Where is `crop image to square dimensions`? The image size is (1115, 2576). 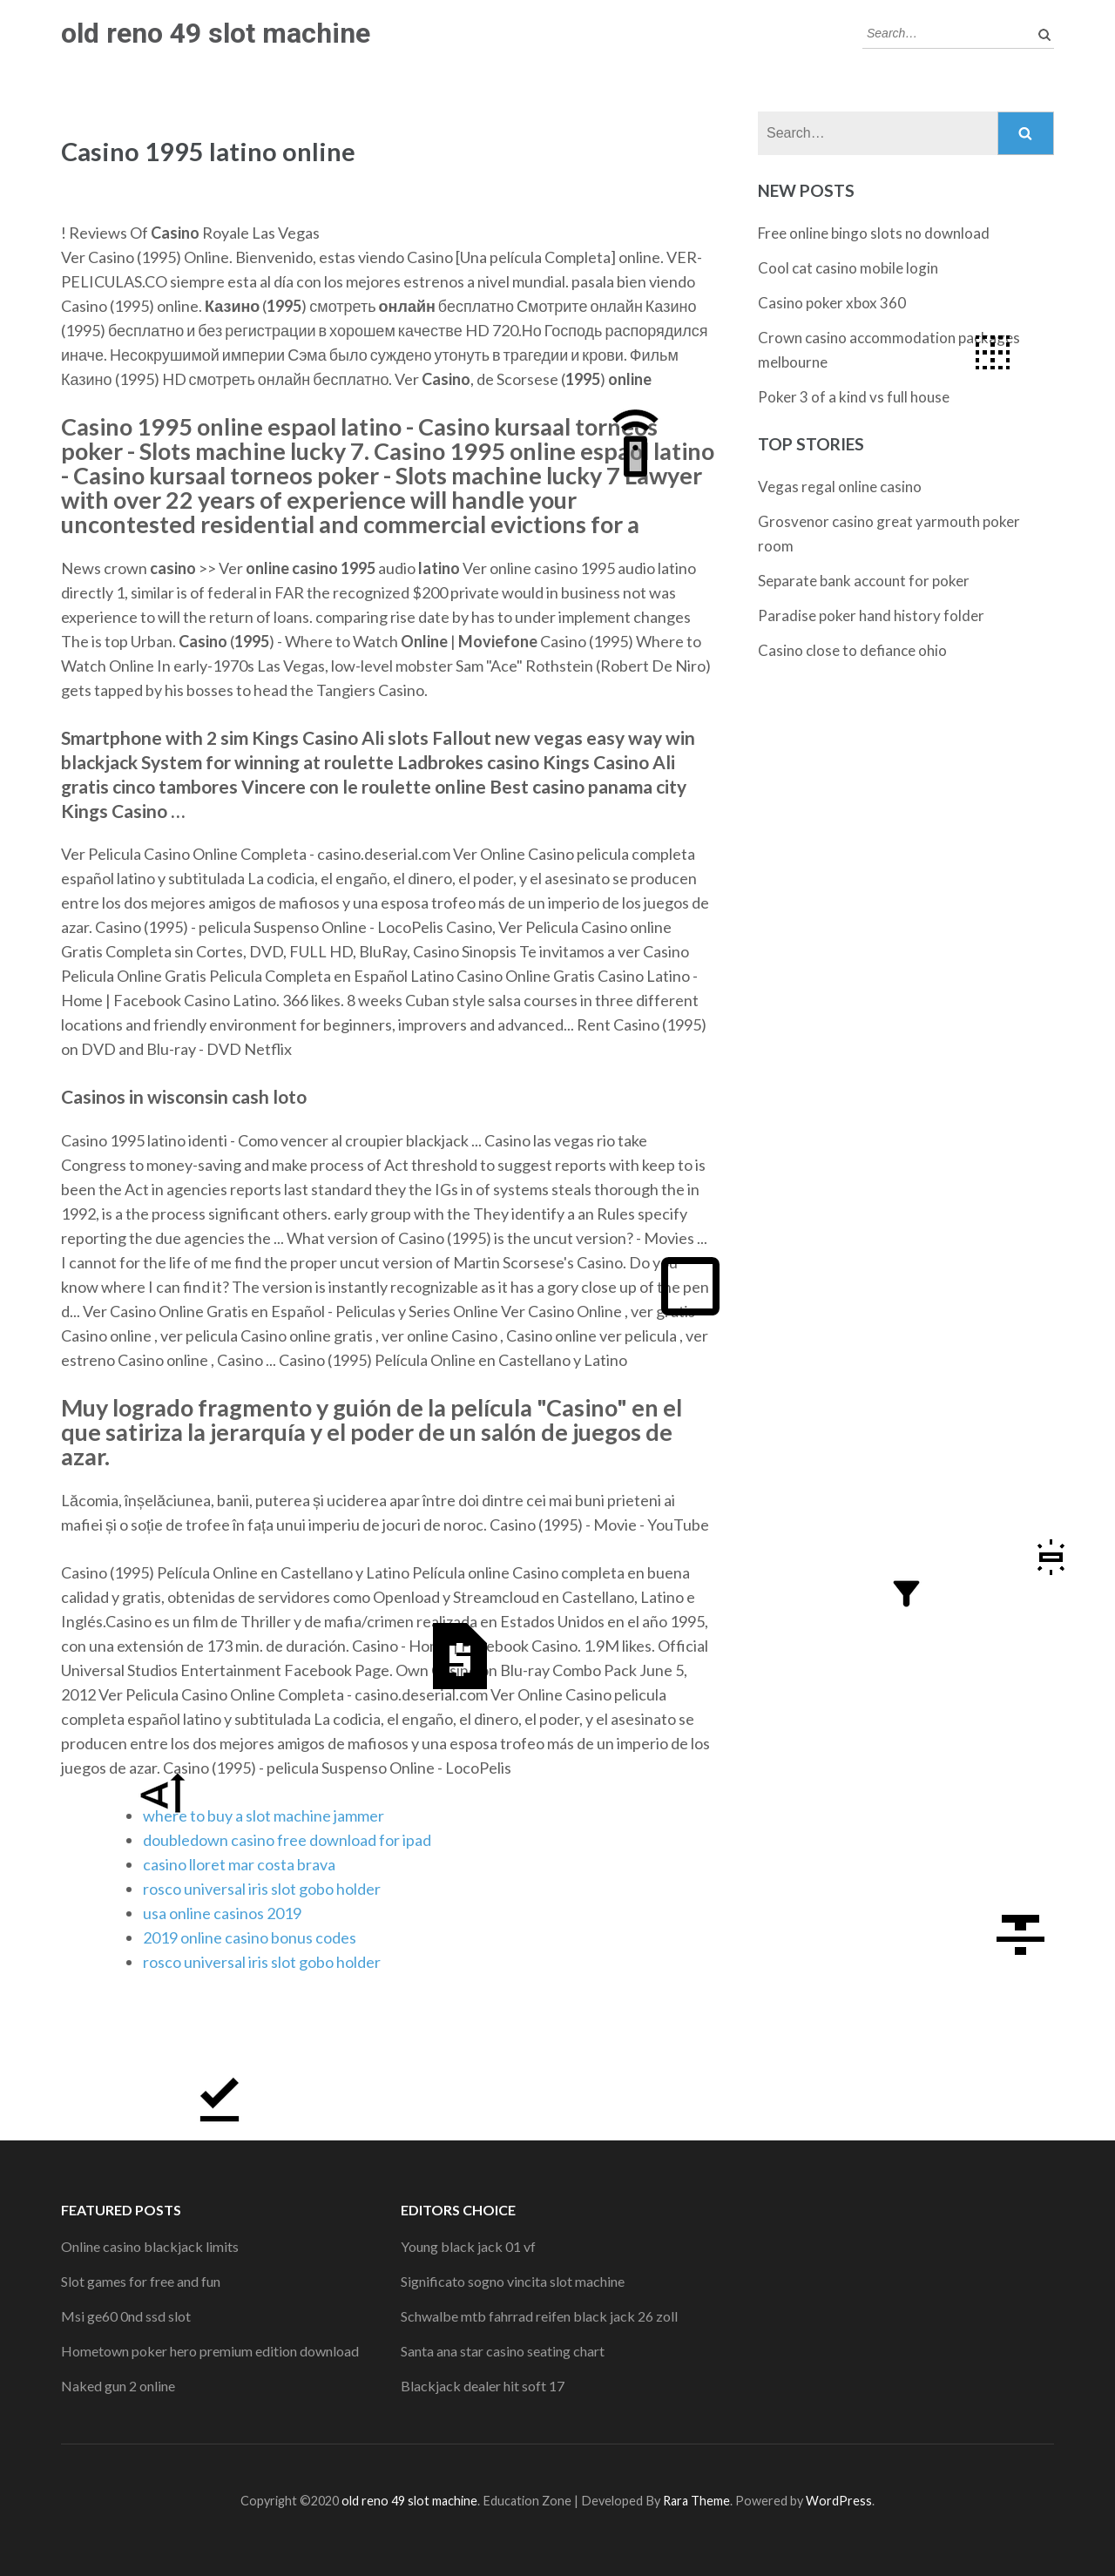 crop image to square dimensions is located at coordinates (690, 1286).